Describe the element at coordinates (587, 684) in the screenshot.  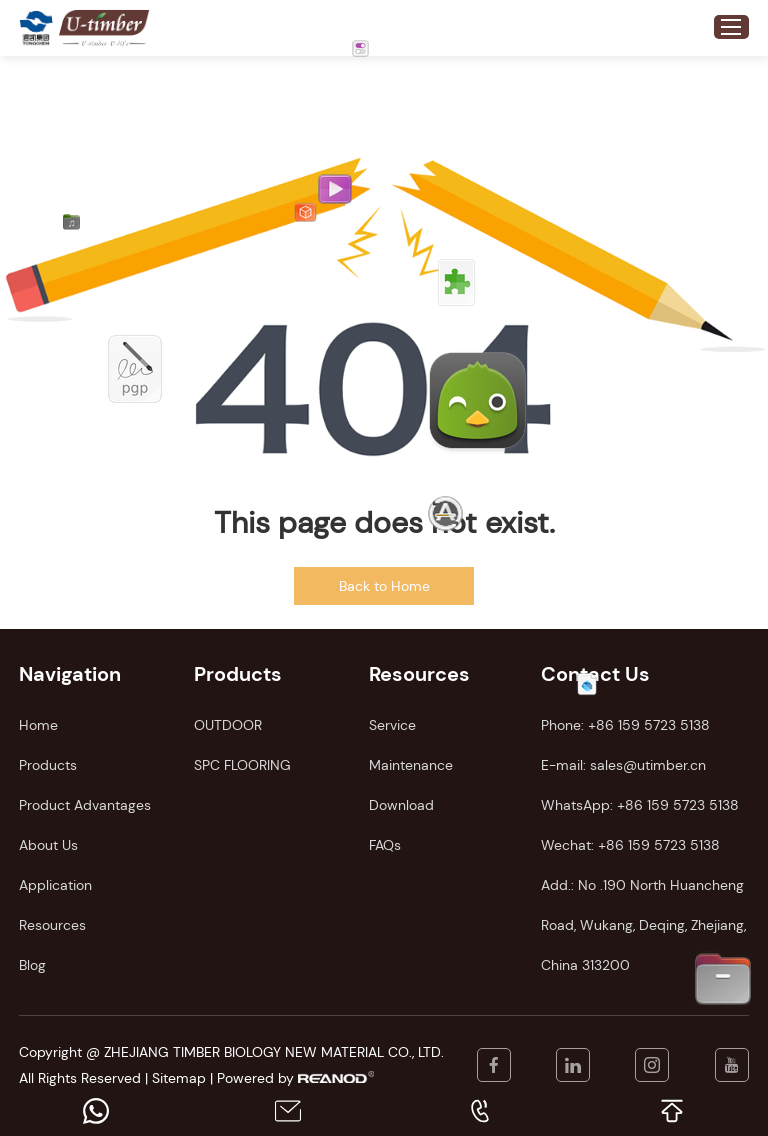
I see `dart programming language source file` at that location.